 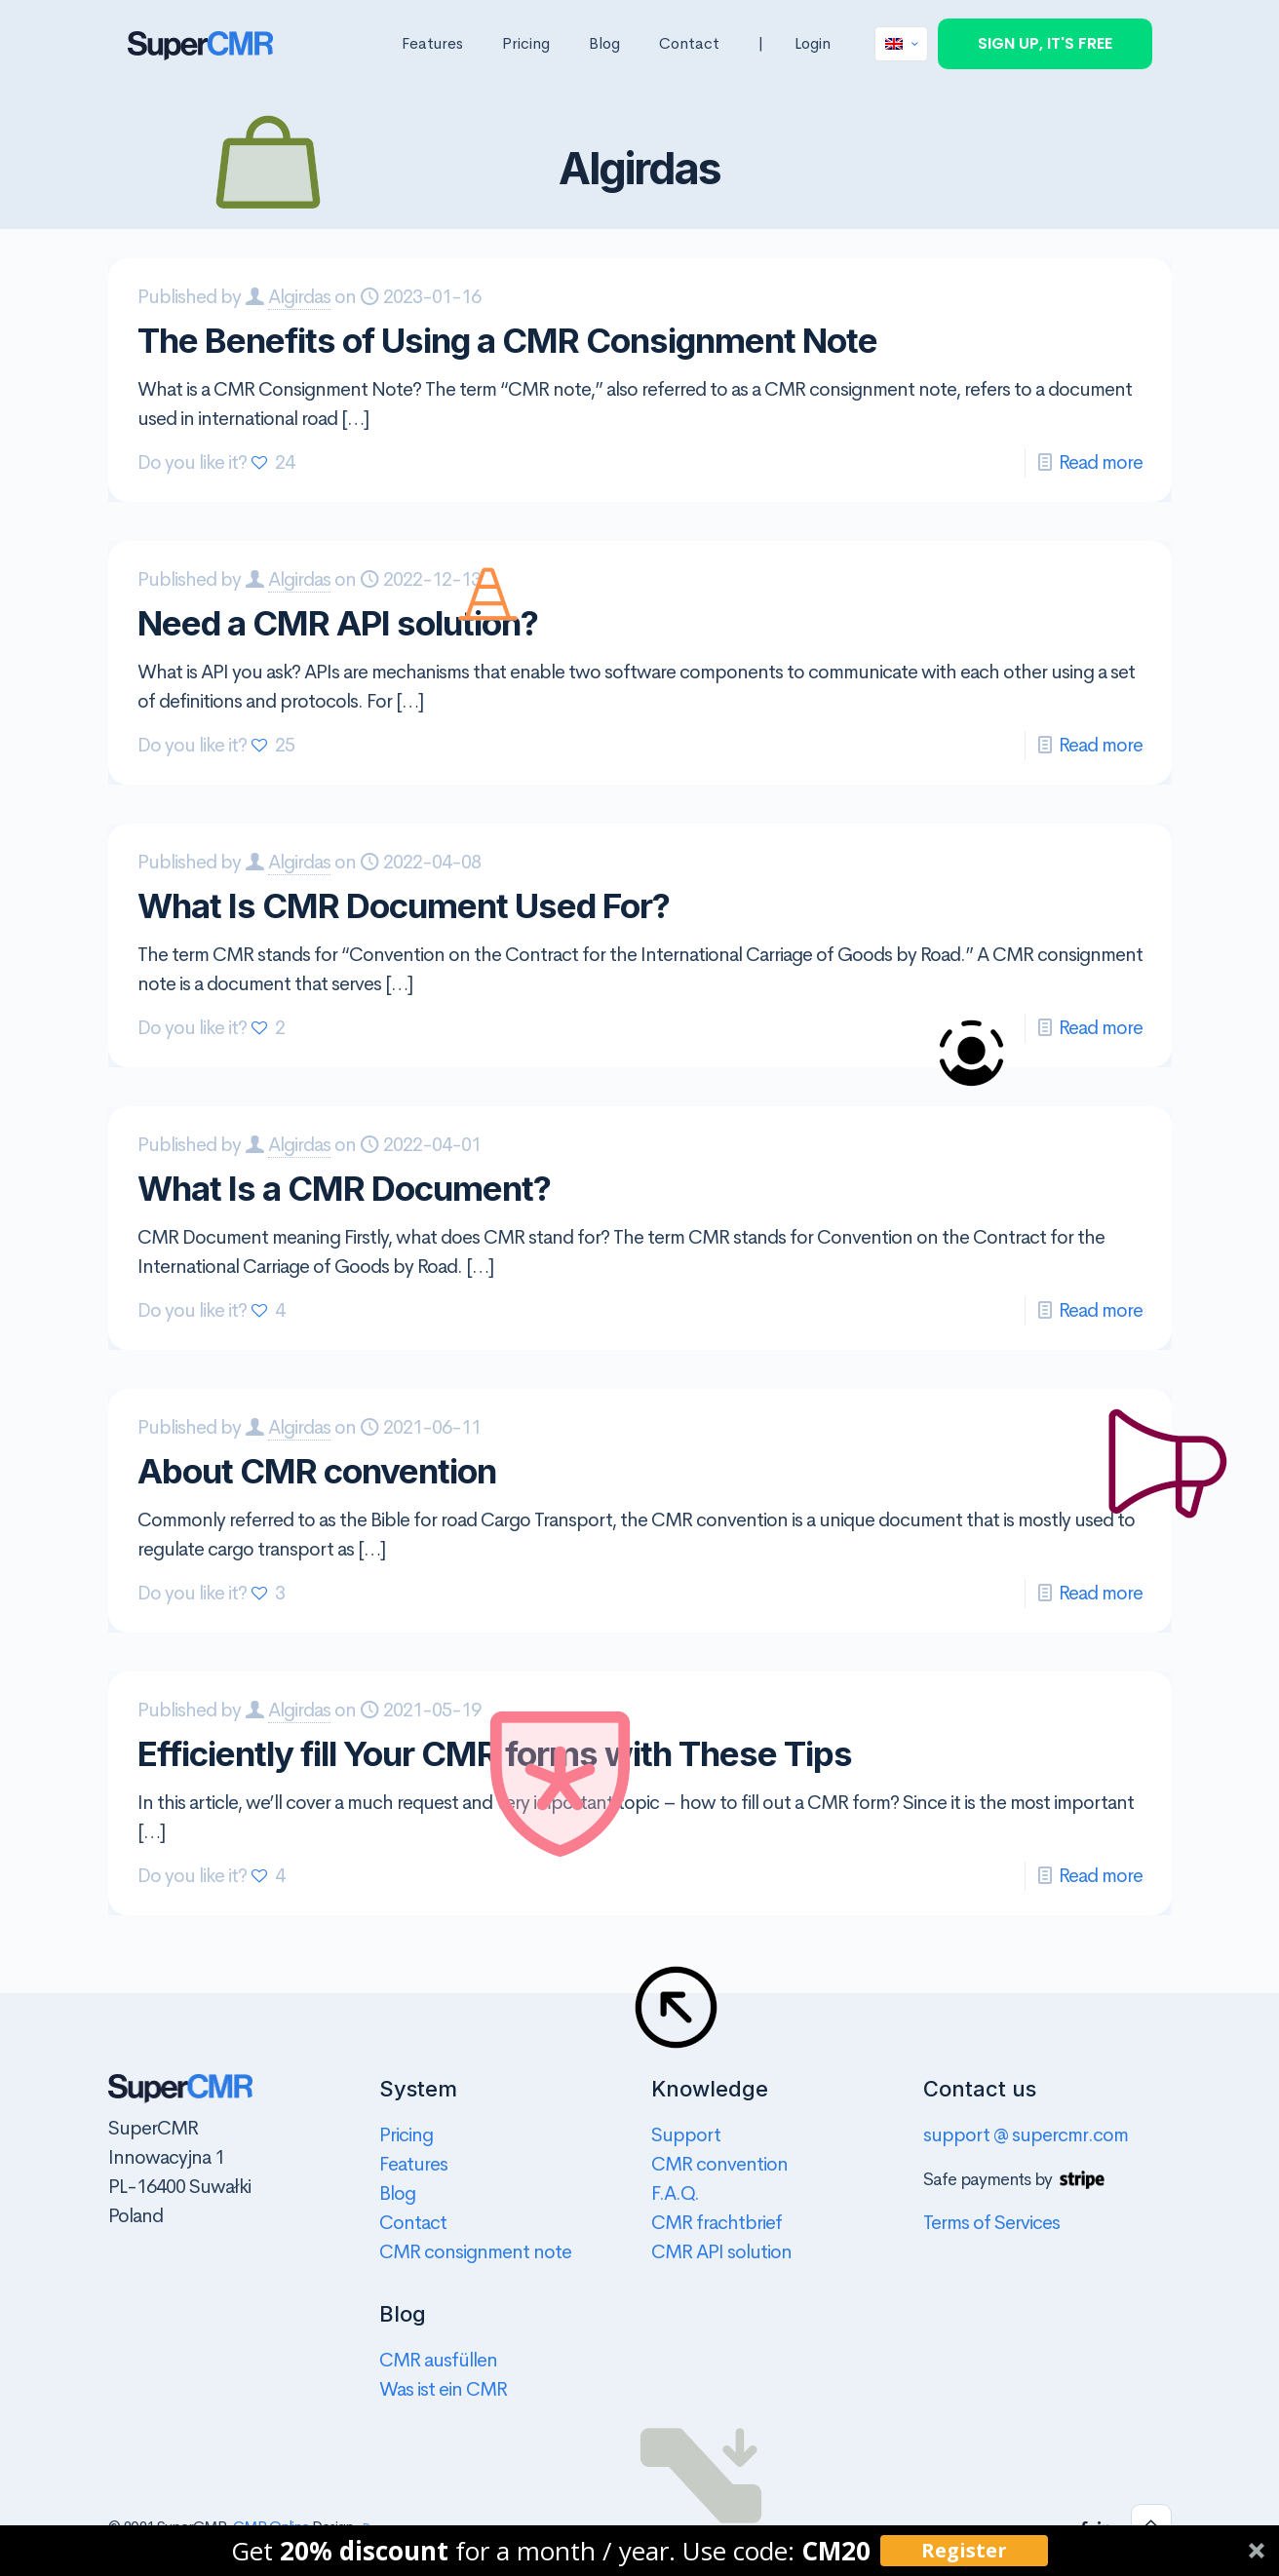 I want to click on navigate back to previous screen, so click(x=676, y=2007).